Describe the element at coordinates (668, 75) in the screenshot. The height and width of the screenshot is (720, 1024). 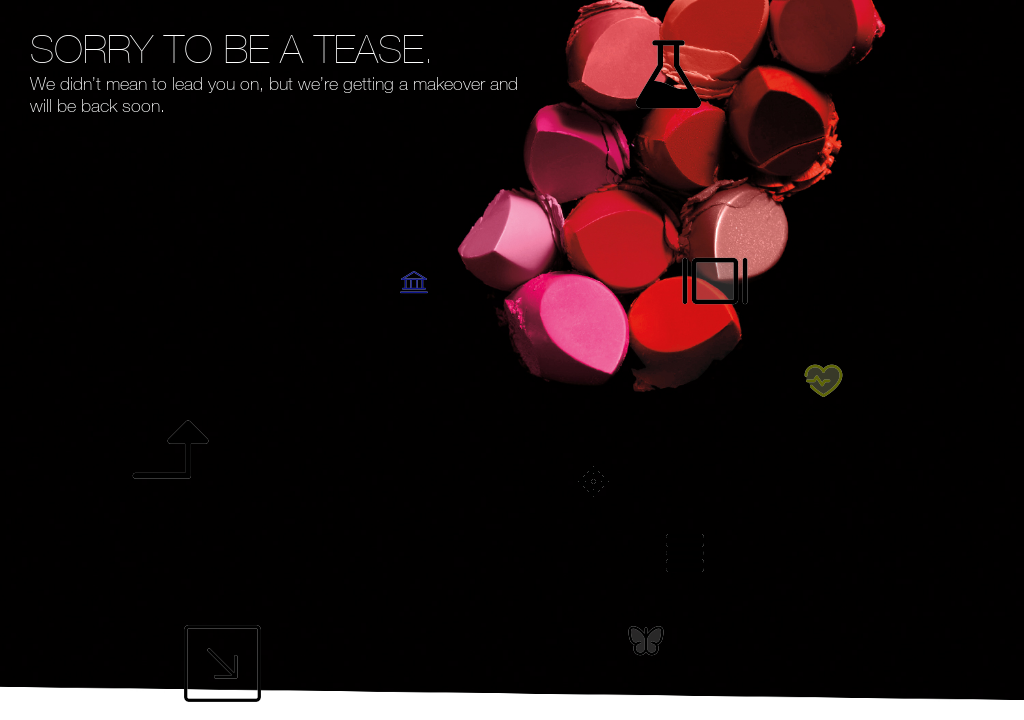
I see `access laboratory or science features` at that location.